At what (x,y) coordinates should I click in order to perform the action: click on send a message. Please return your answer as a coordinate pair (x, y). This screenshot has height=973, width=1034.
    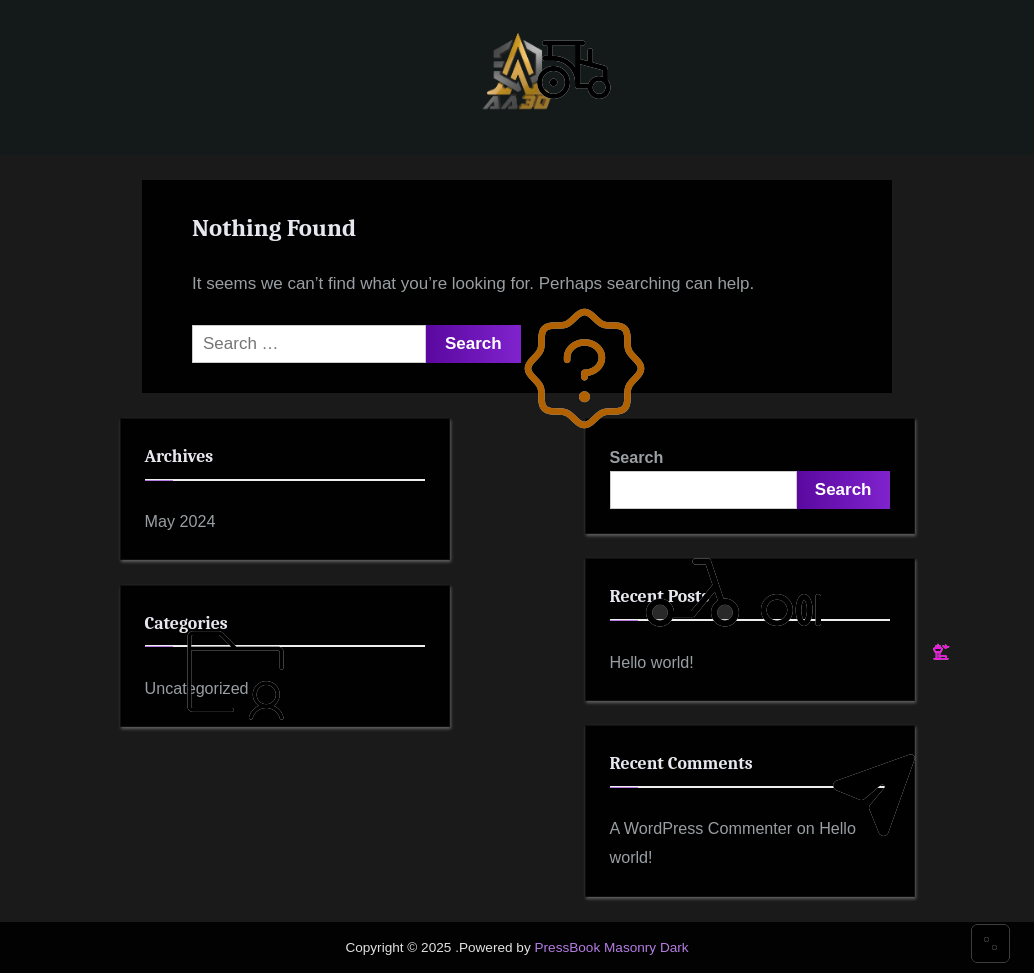
    Looking at the image, I should click on (873, 796).